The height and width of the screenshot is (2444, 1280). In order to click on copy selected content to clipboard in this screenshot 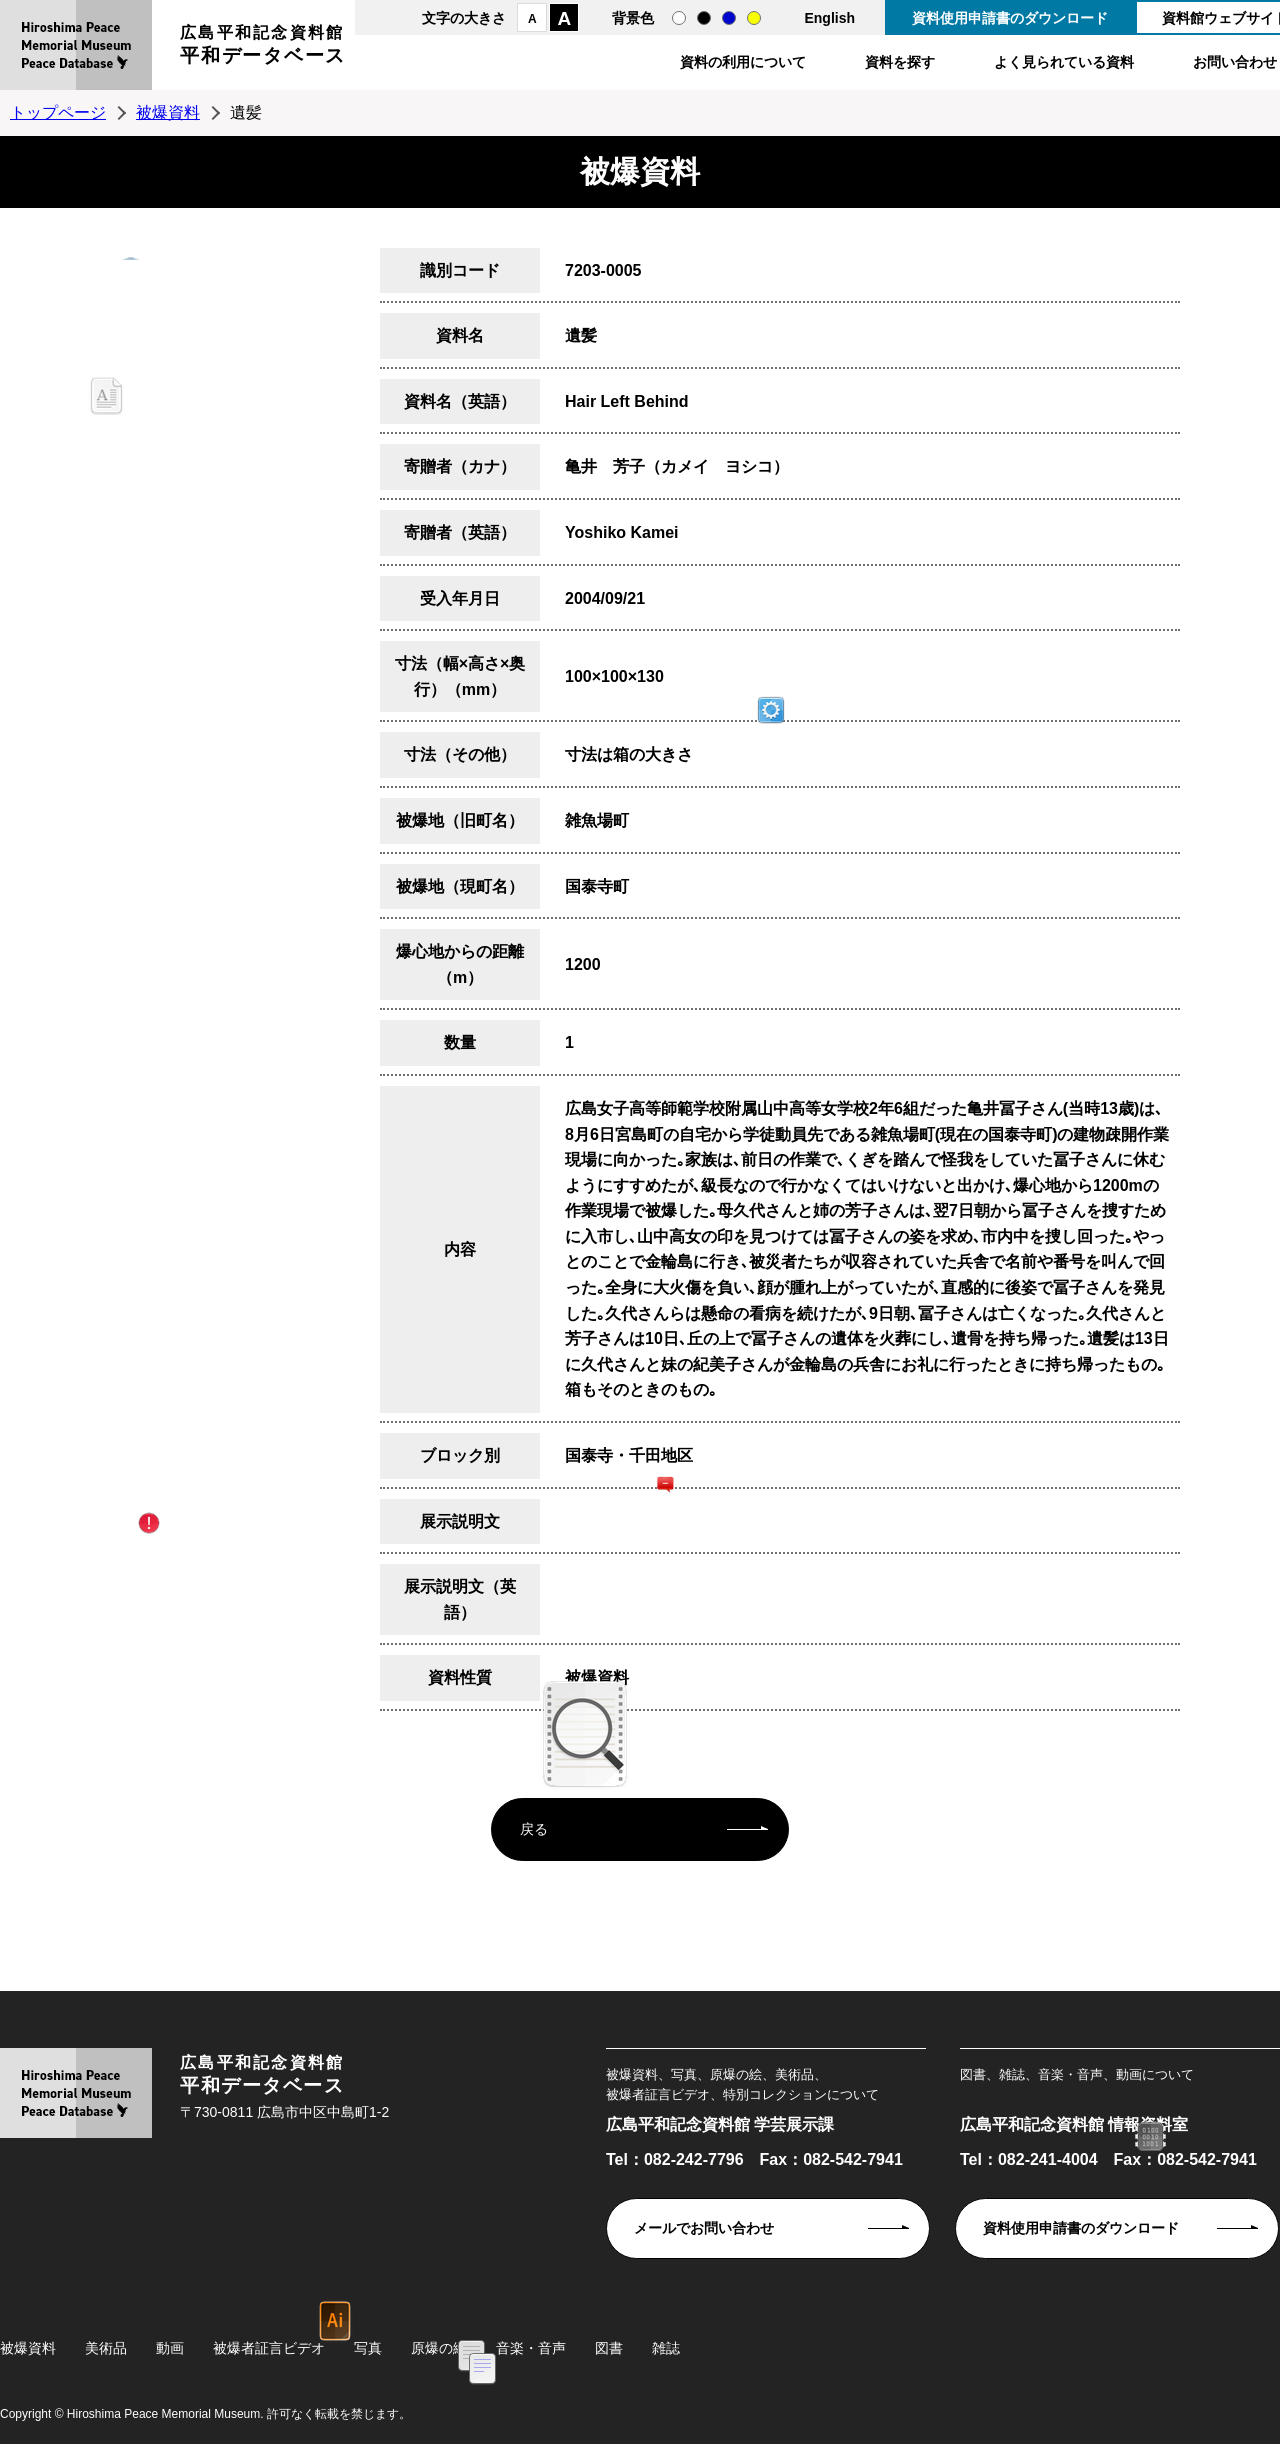, I will do `click(477, 2362)`.